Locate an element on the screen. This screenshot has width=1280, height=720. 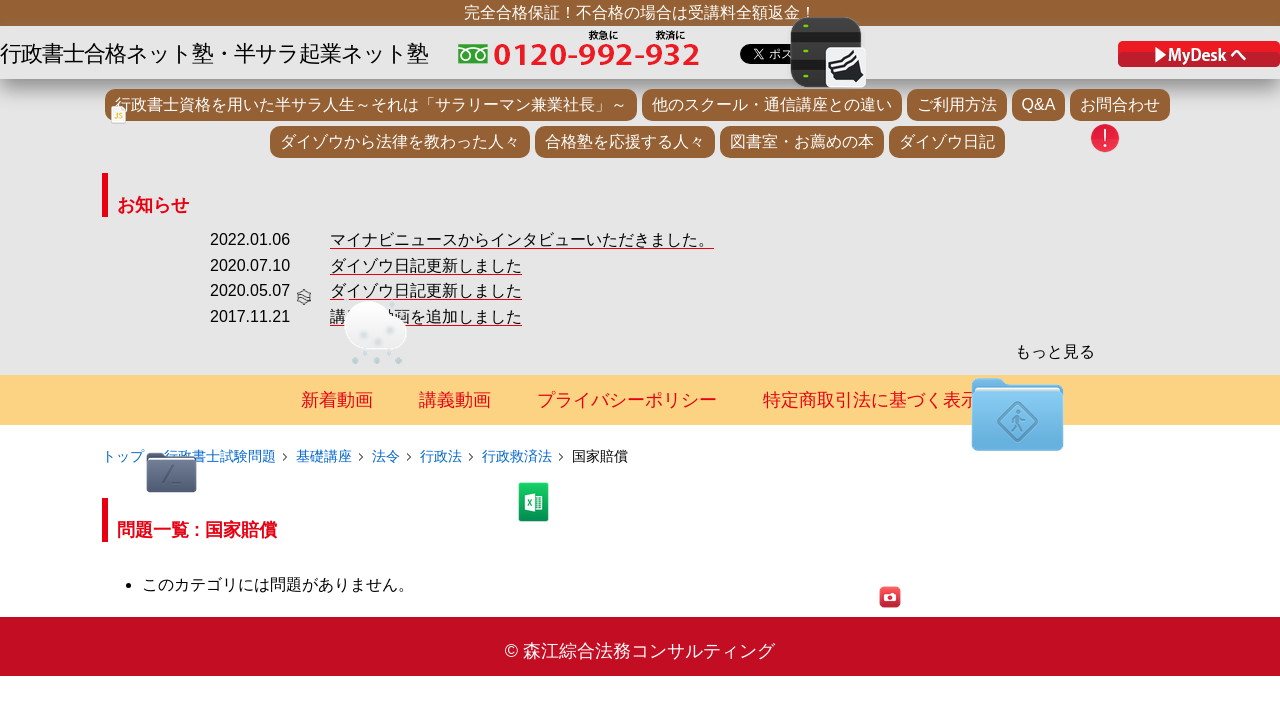
access your public folder is located at coordinates (1017, 414).